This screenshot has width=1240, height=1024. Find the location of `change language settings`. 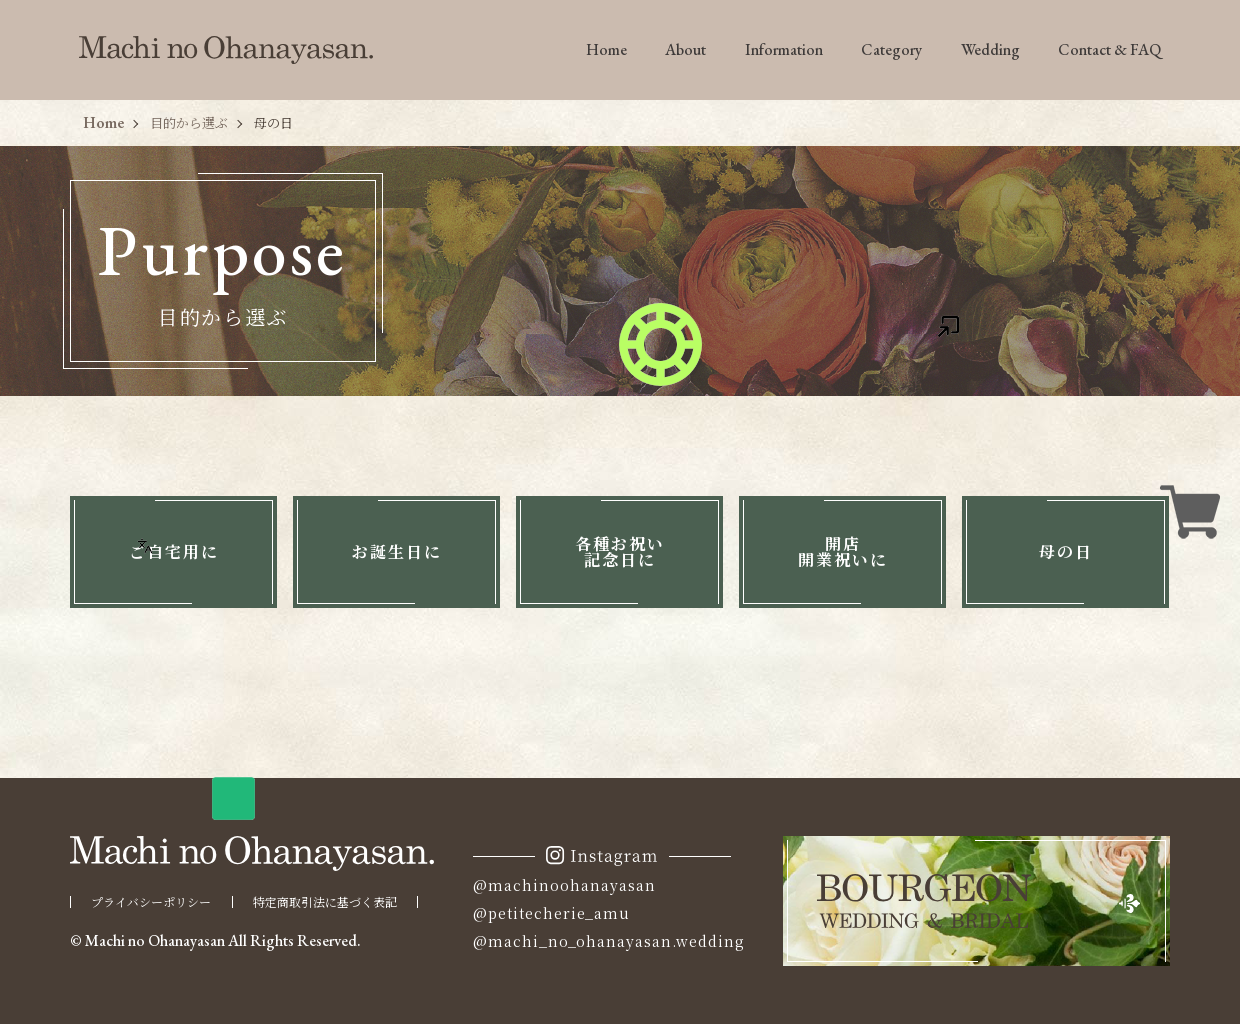

change language settings is located at coordinates (145, 546).